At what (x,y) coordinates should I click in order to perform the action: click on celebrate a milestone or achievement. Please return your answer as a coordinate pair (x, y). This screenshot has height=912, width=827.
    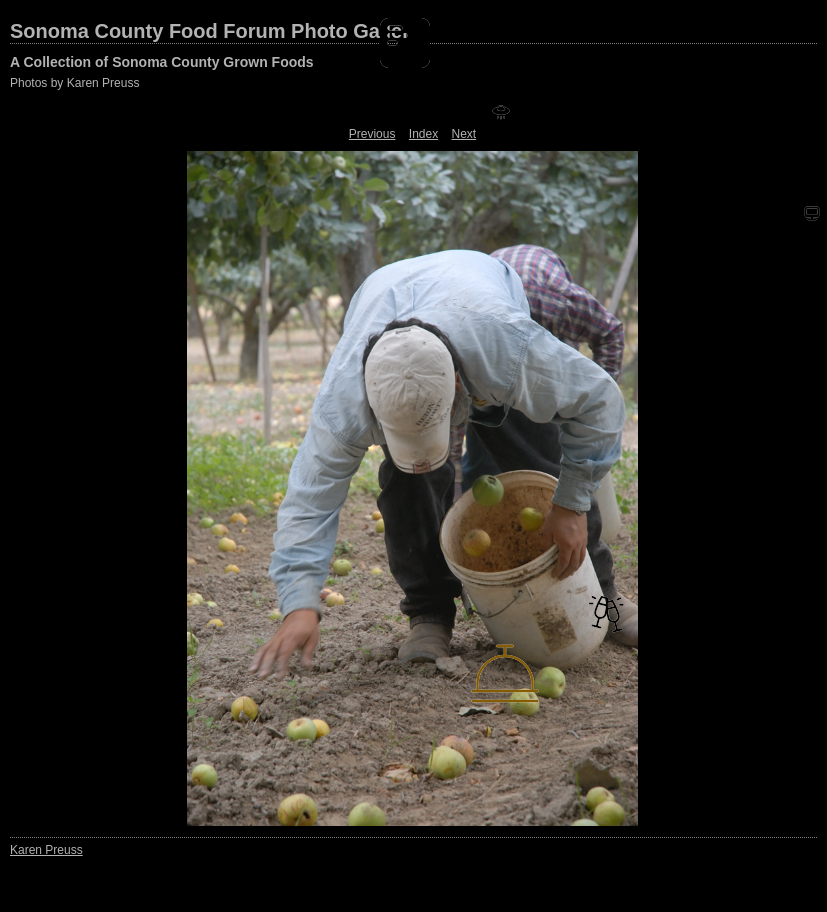
    Looking at the image, I should click on (607, 614).